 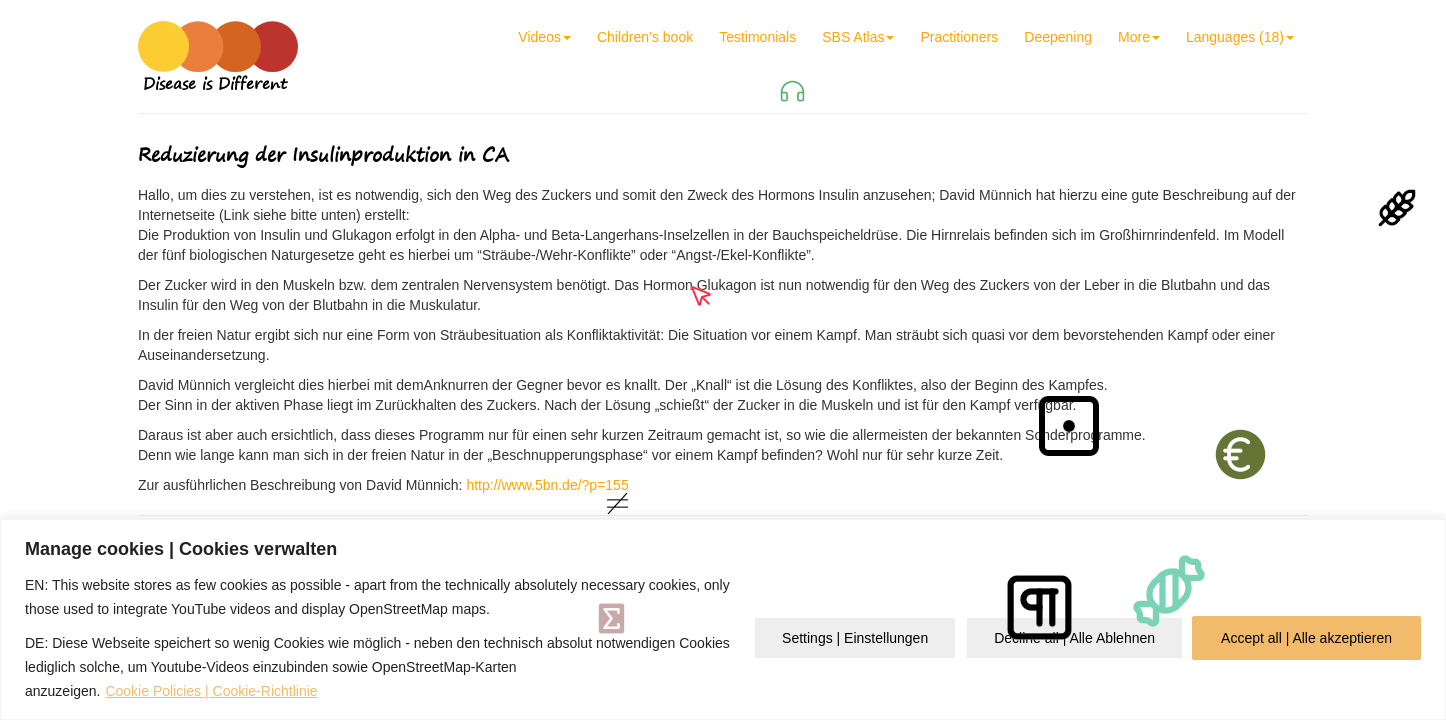 I want to click on access candy crush or similar game, so click(x=1169, y=591).